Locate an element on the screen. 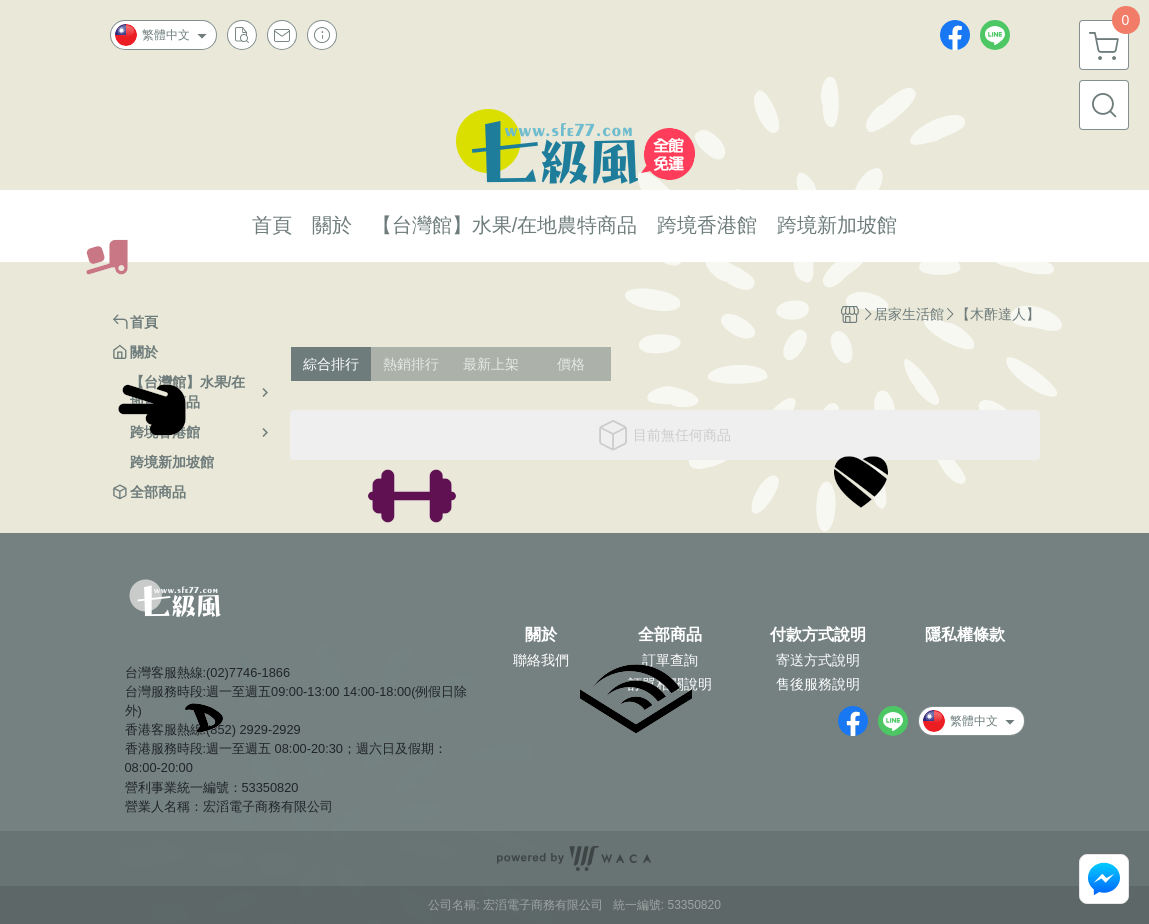 The image size is (1149, 924). access fitness or workout features is located at coordinates (412, 496).